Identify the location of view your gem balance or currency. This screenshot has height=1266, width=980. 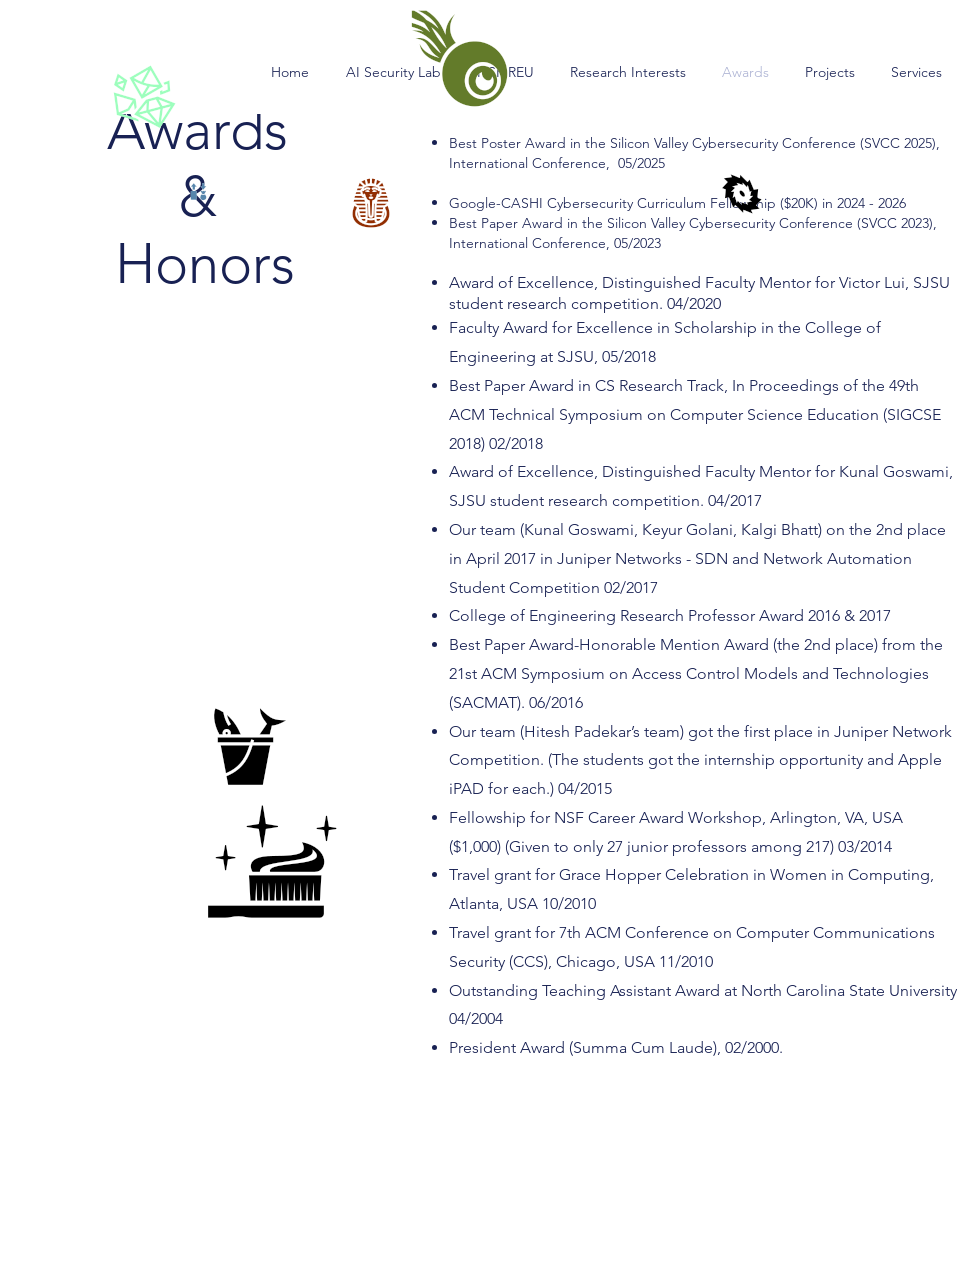
(144, 96).